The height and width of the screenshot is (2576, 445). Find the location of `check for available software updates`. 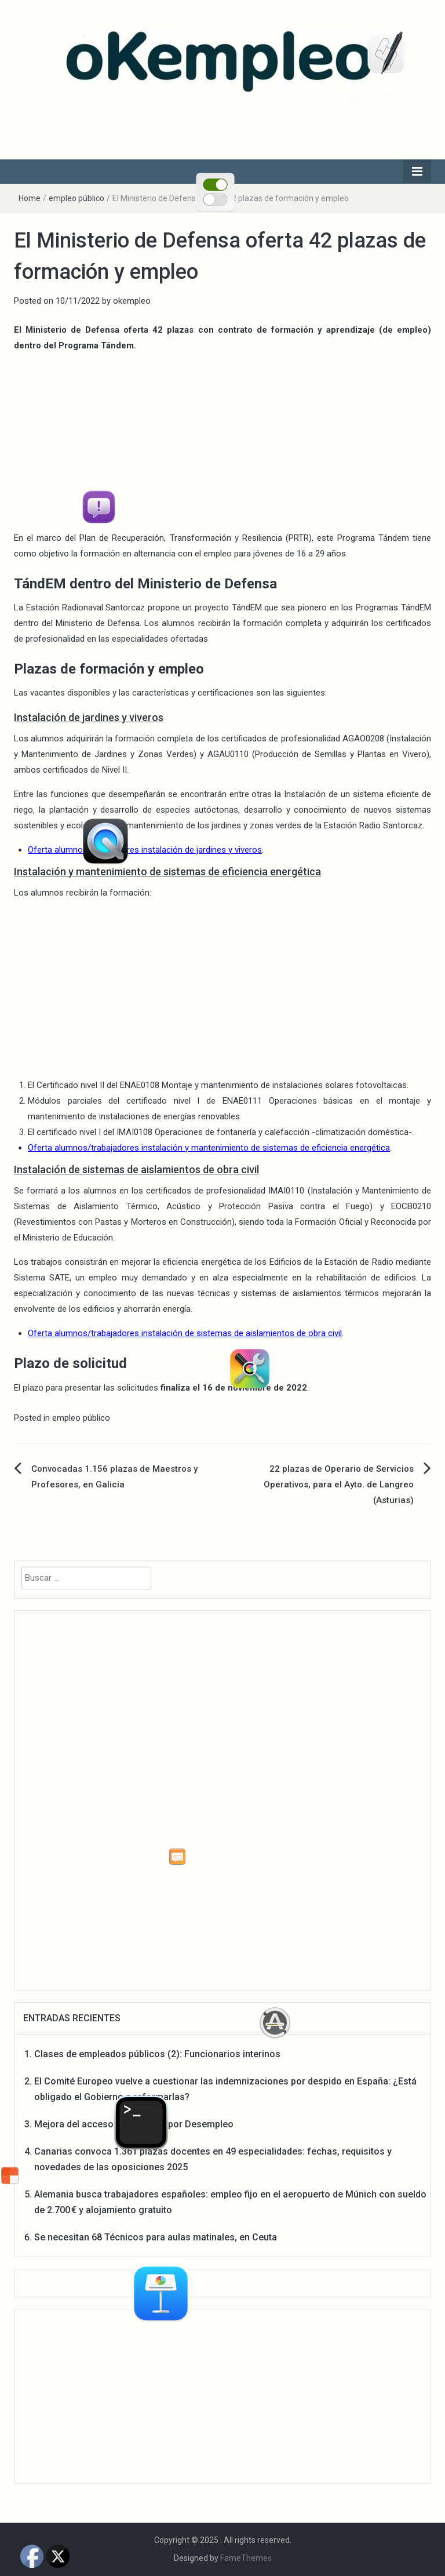

check for available software updates is located at coordinates (275, 2022).